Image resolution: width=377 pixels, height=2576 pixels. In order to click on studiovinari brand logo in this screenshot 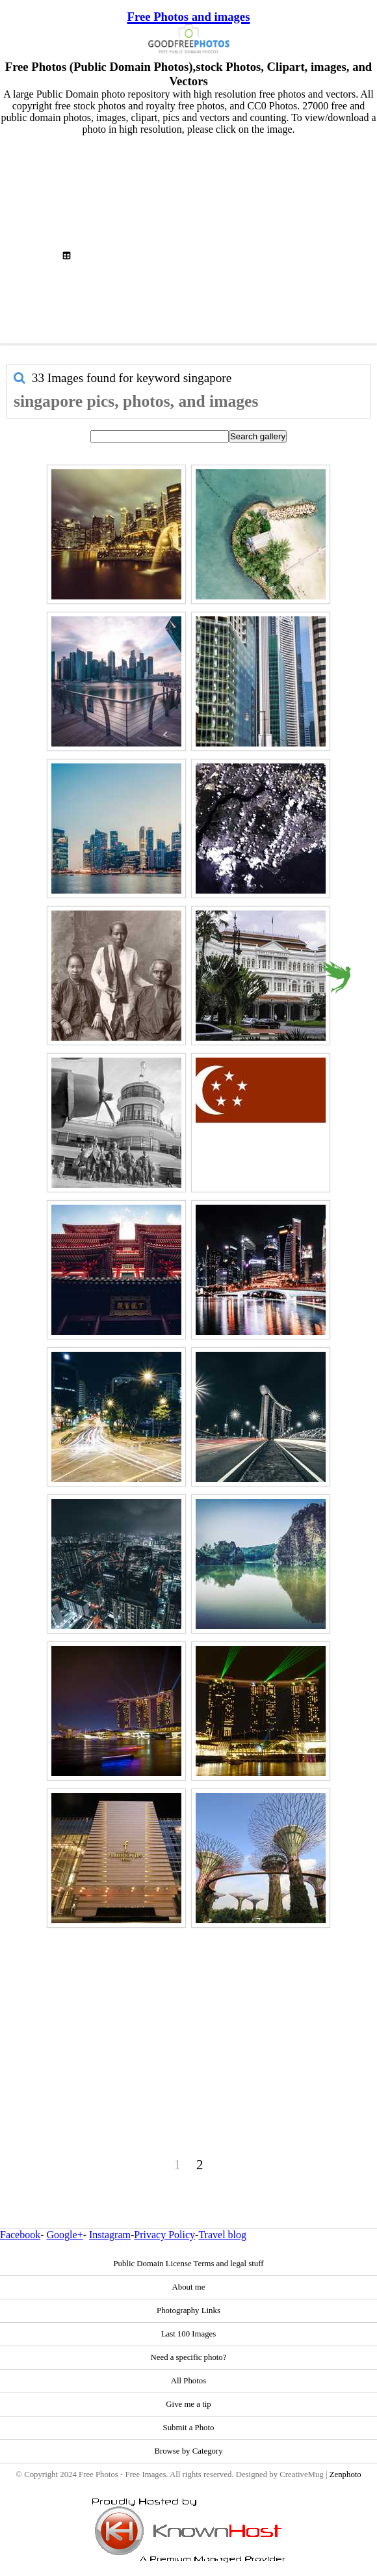, I will do `click(335, 977)`.